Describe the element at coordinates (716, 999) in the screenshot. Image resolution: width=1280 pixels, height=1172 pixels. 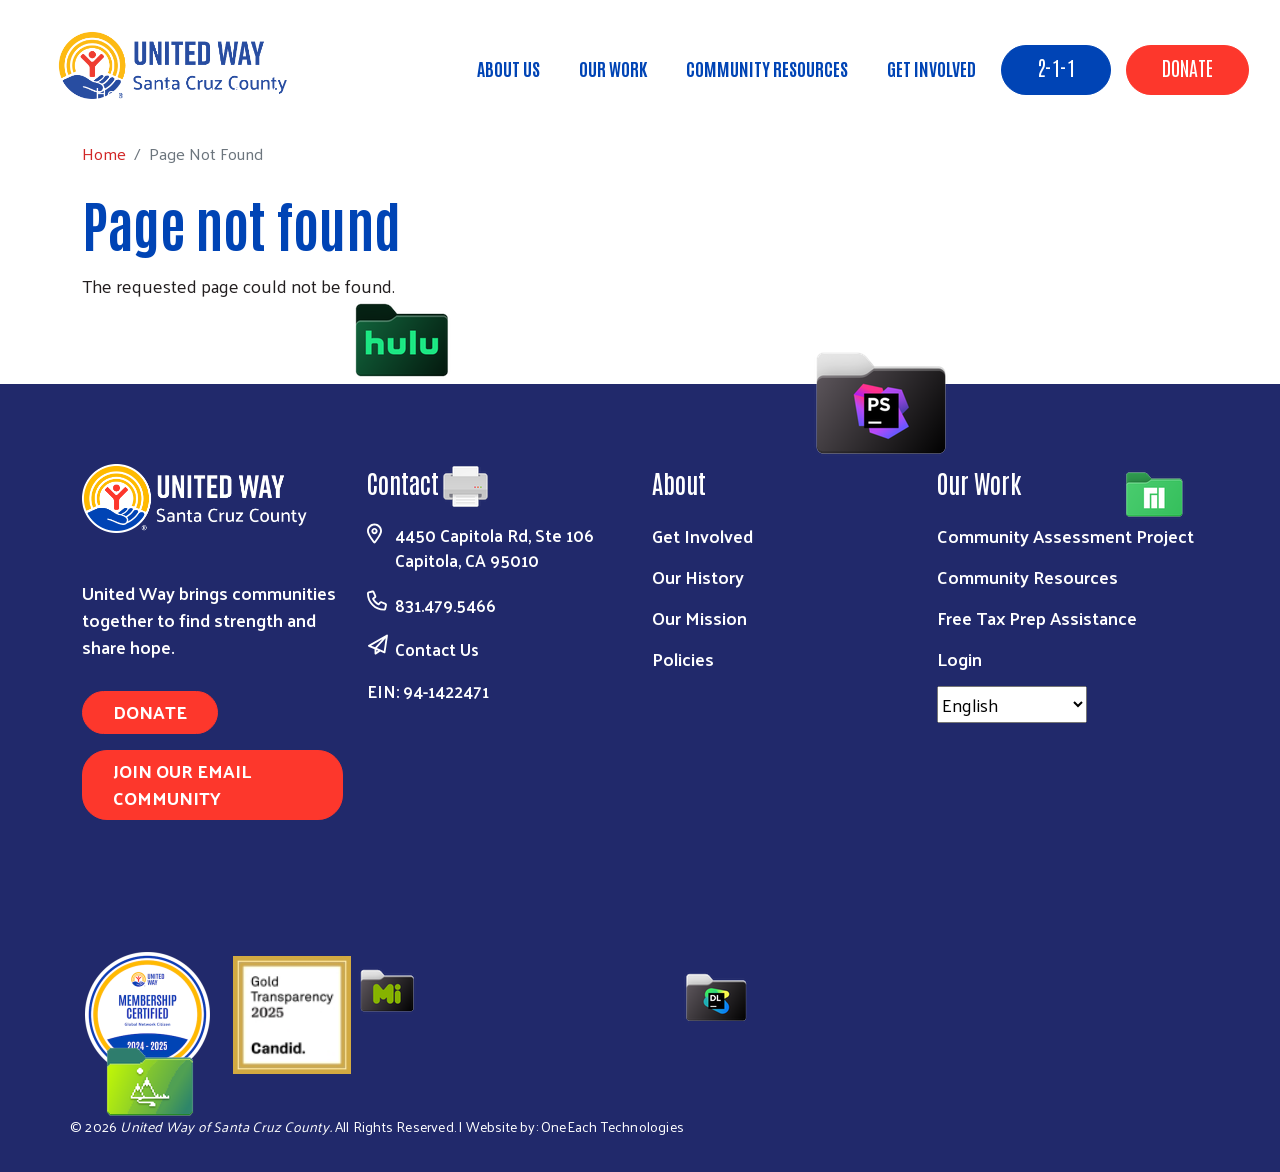
I see `open datalore project files folder` at that location.